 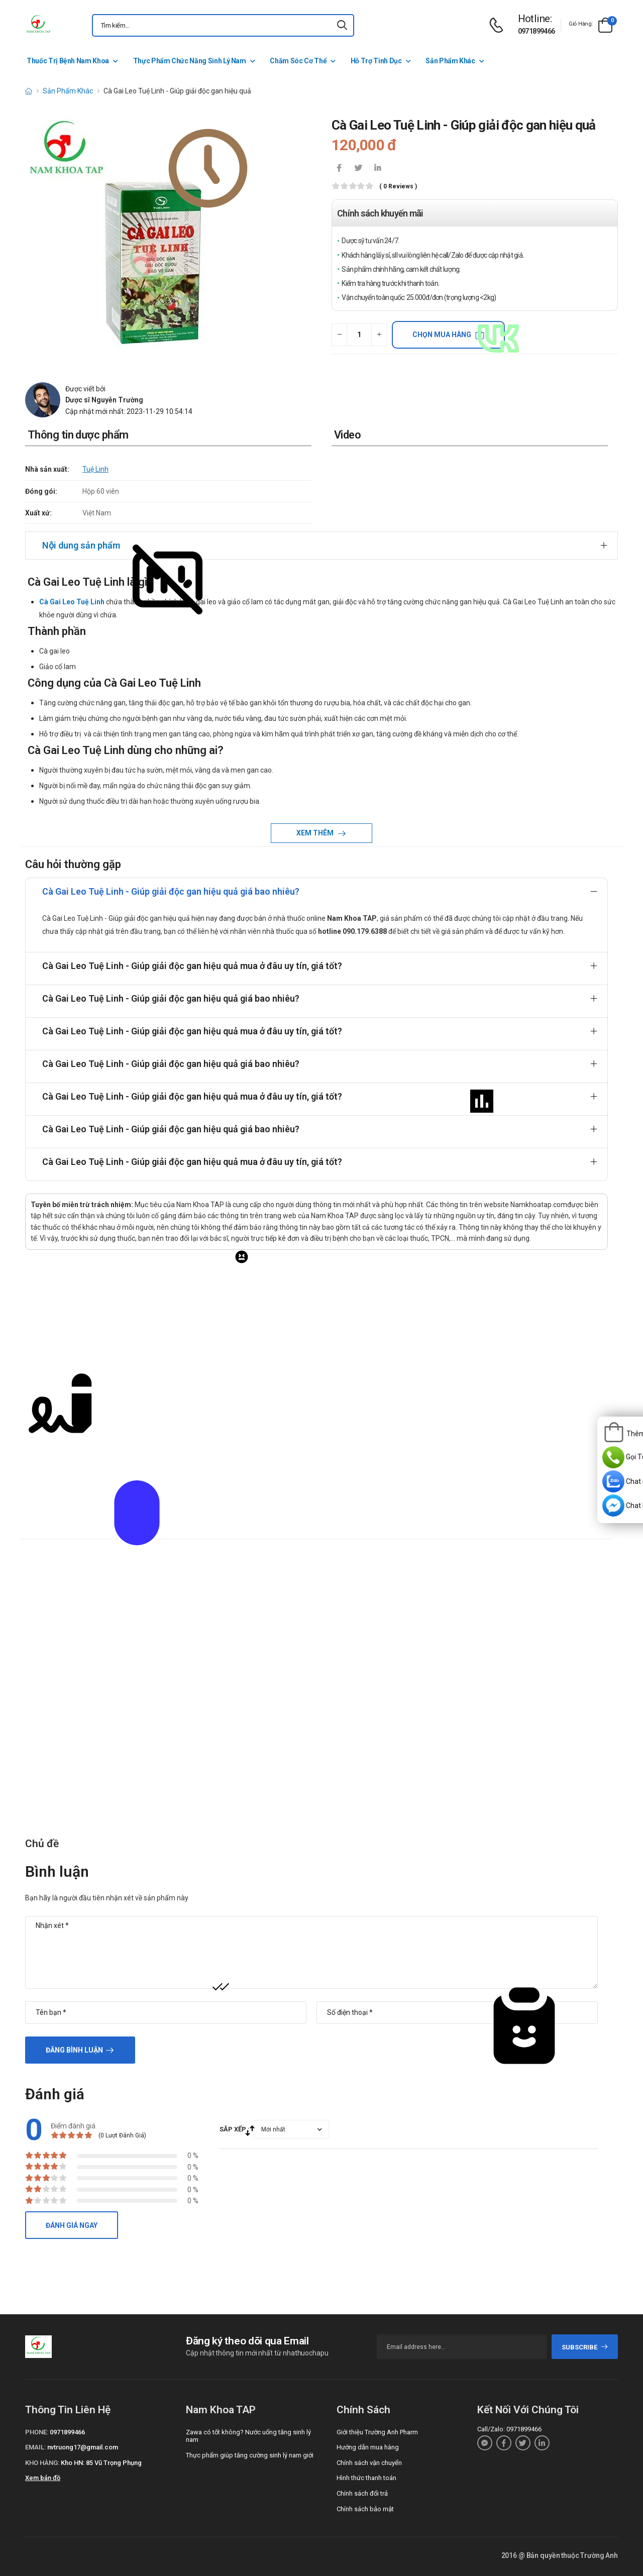 What do you see at coordinates (208, 168) in the screenshot?
I see `view current time` at bounding box center [208, 168].